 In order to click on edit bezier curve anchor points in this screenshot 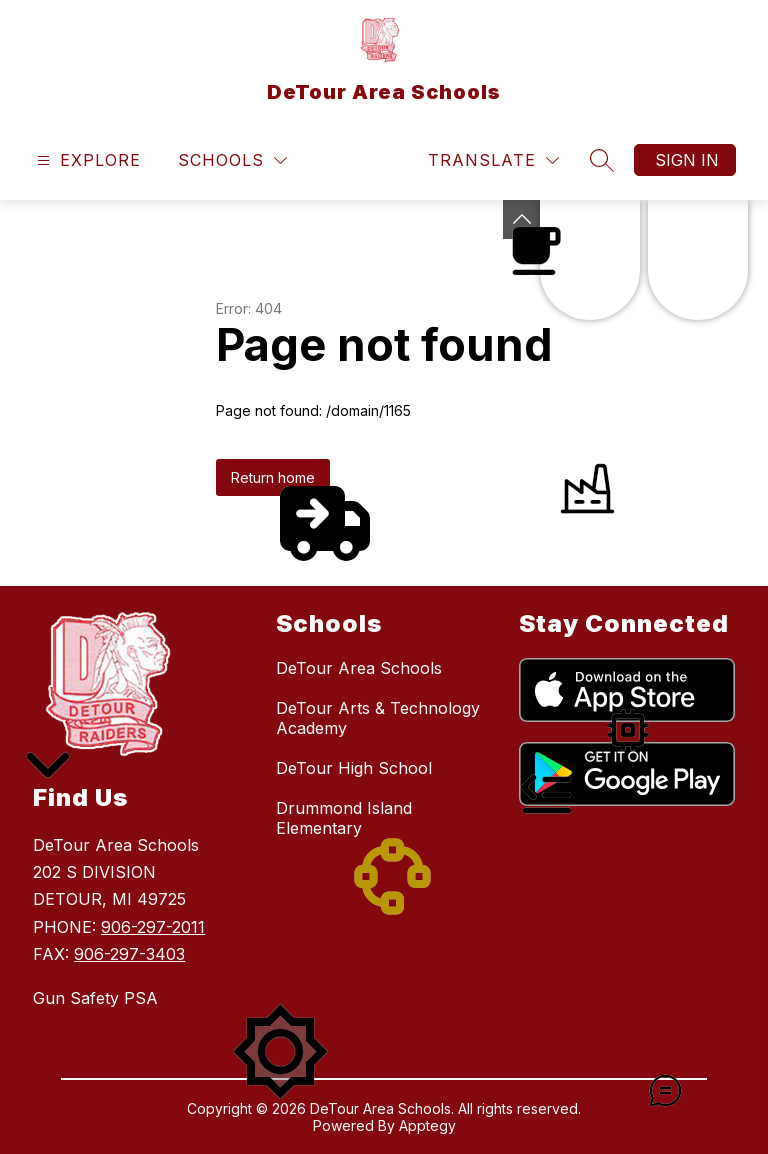, I will do `click(392, 876)`.